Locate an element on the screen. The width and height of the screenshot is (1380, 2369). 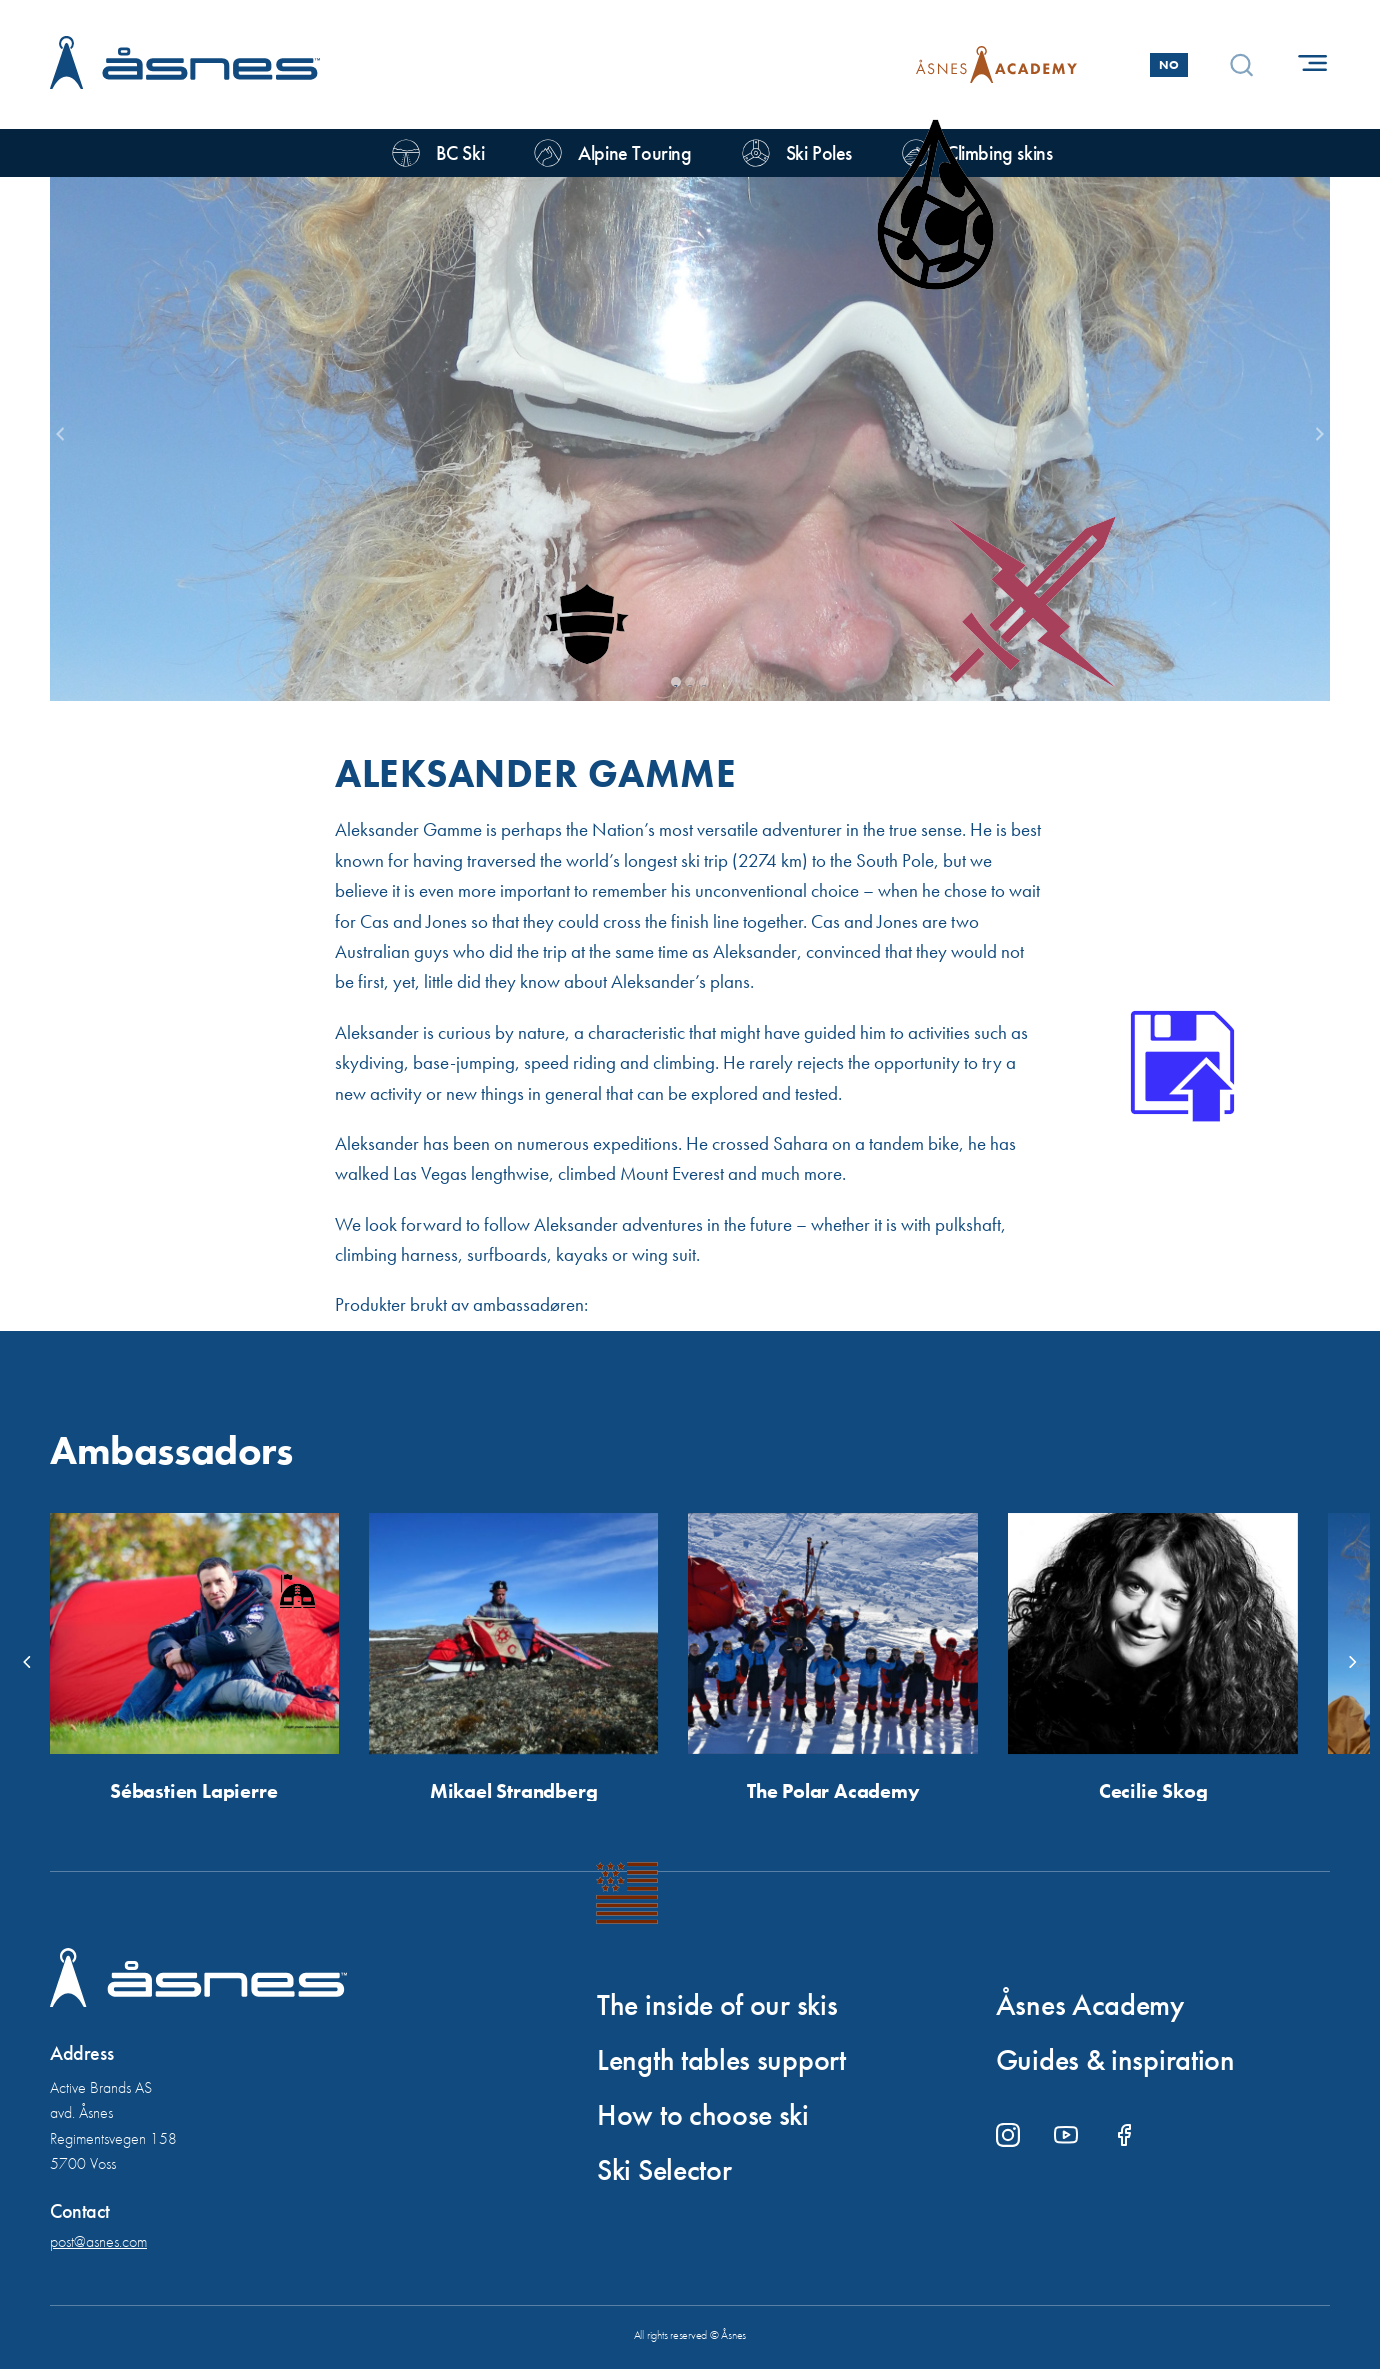
select united states as your country/region is located at coordinates (627, 1893).